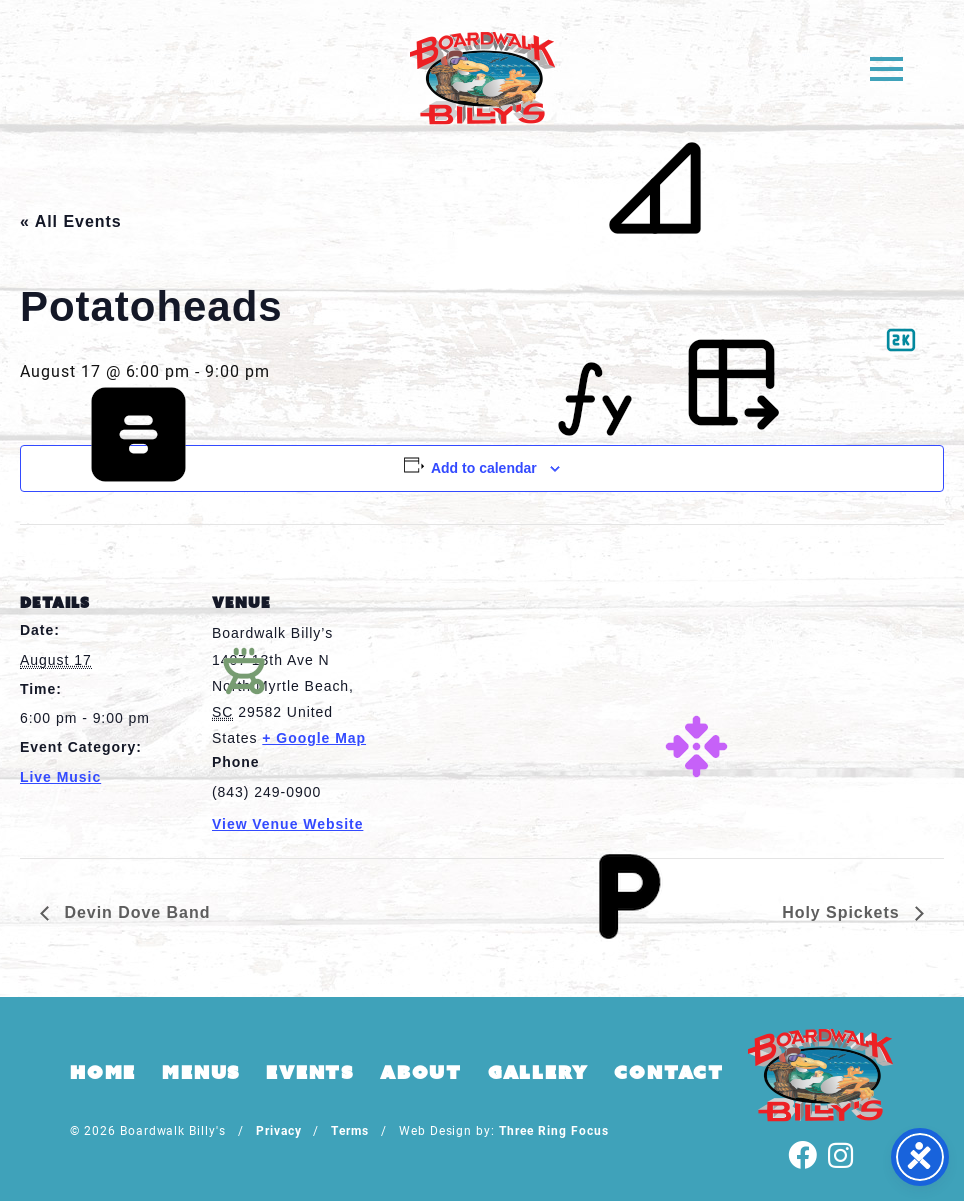 This screenshot has width=964, height=1201. I want to click on access grill or barbecue settings, so click(244, 671).